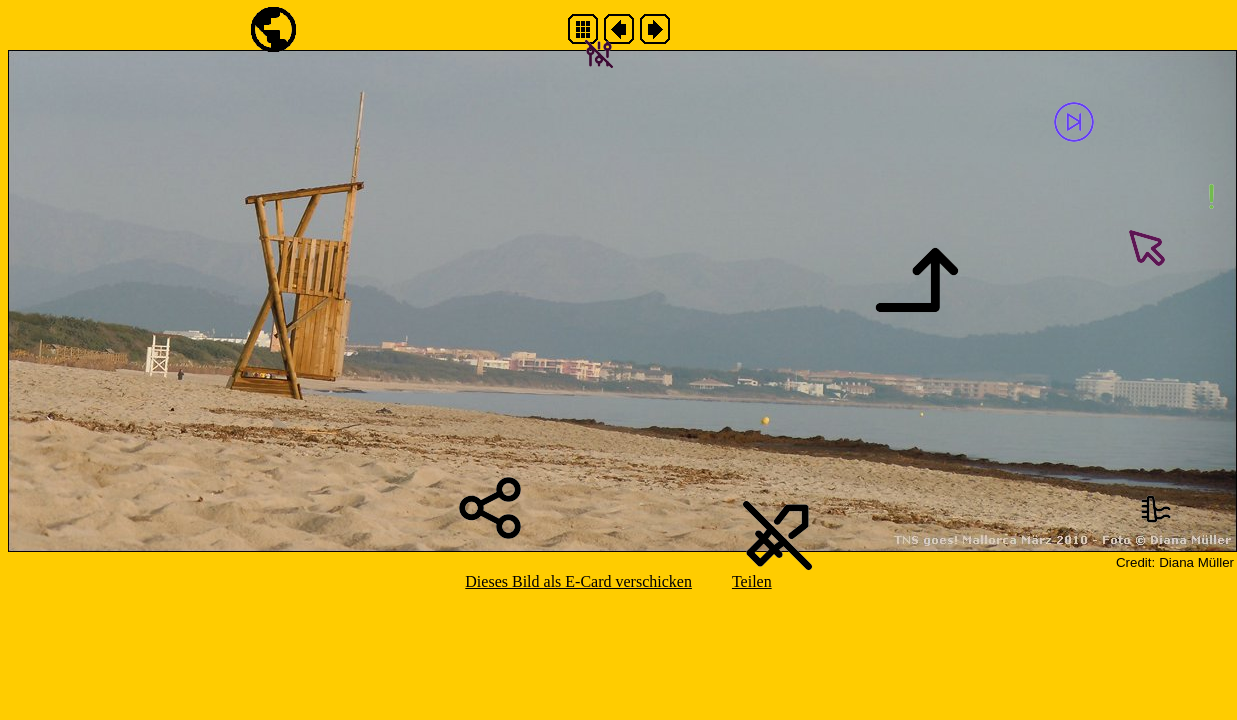  What do you see at coordinates (920, 283) in the screenshot?
I see `redirect or branch off to a new path` at bounding box center [920, 283].